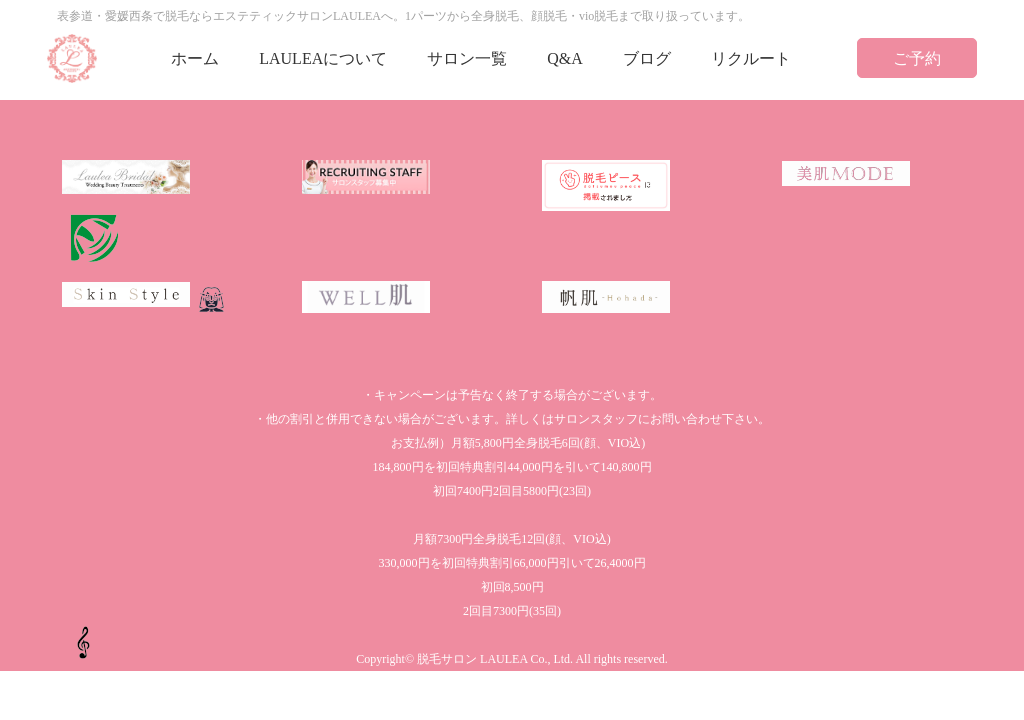 The image size is (1024, 720). I want to click on activate voice command or shout ability, so click(94, 238).